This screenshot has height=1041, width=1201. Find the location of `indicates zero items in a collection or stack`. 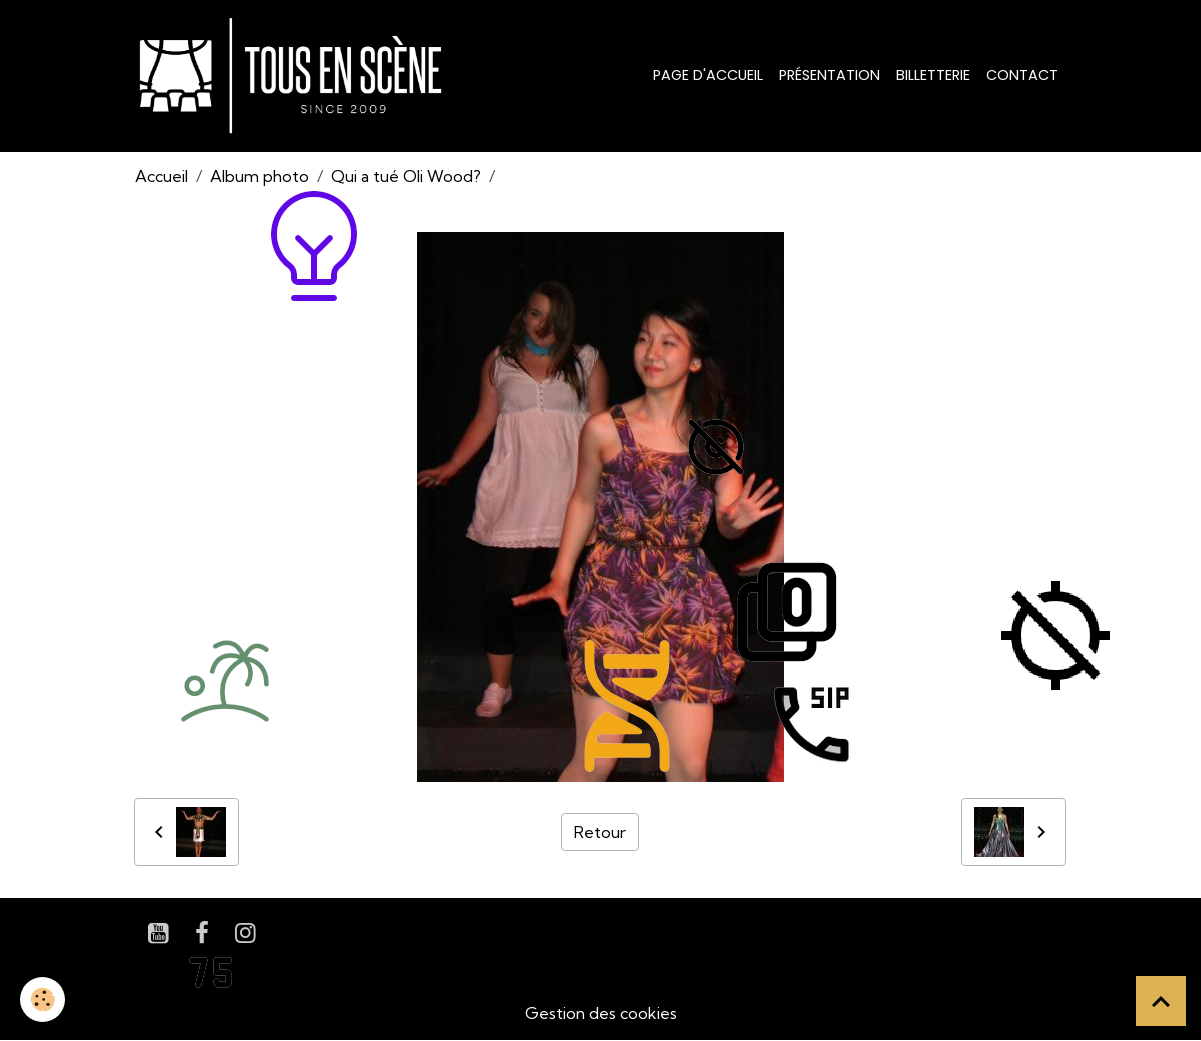

indicates zero items in a collection or stack is located at coordinates (787, 612).